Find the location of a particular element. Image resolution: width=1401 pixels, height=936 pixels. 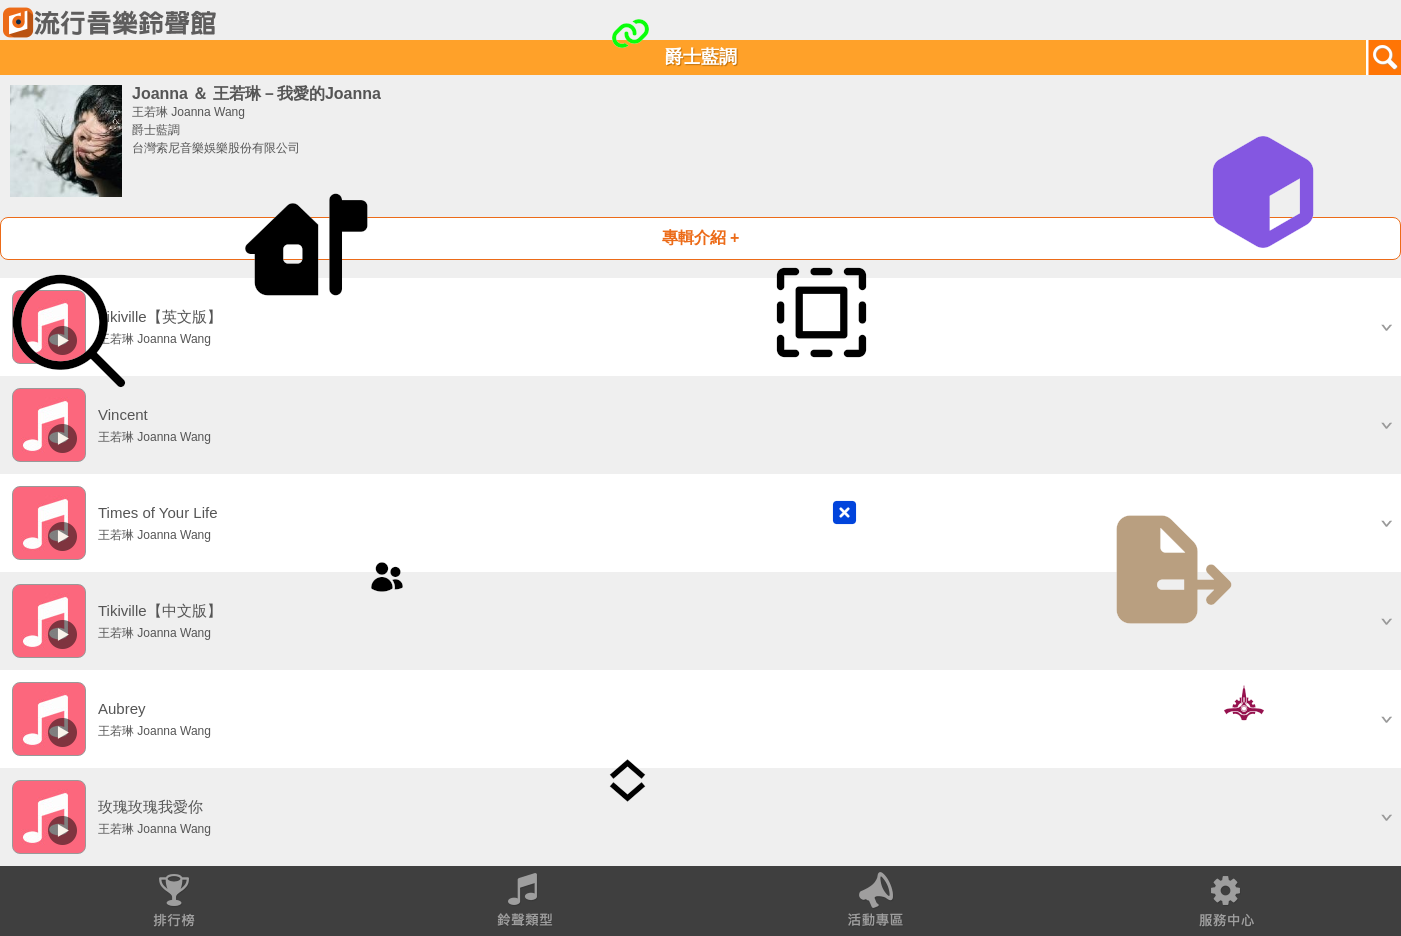

copy or share a link is located at coordinates (630, 33).